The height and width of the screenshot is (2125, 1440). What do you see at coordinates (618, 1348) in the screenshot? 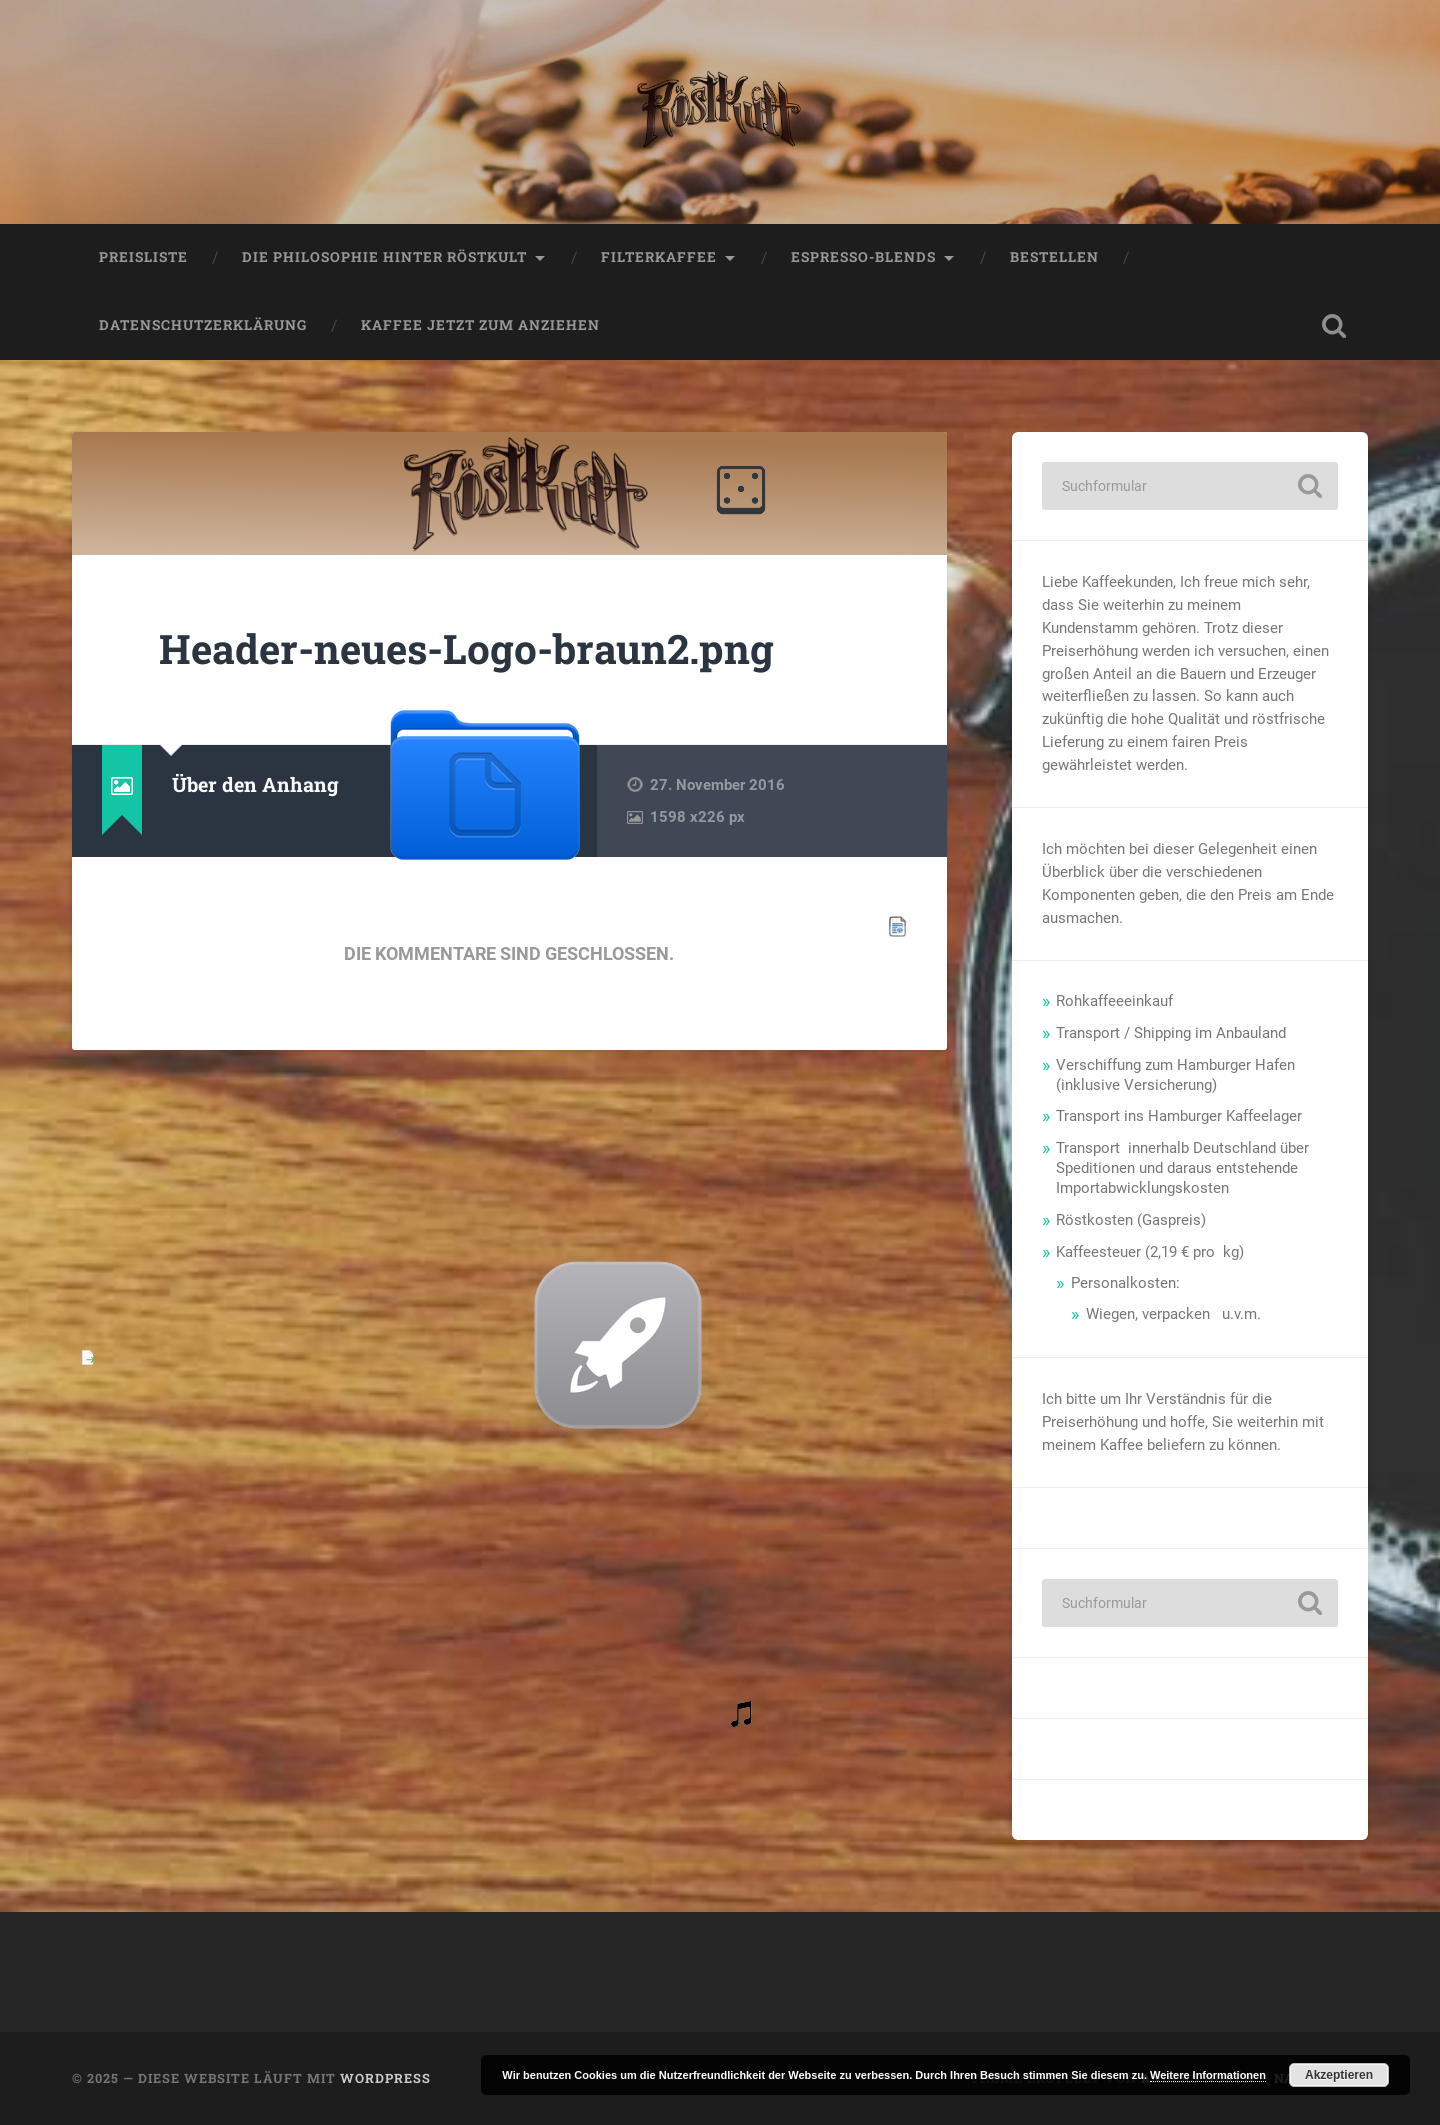
I see `access startup and login session preferences` at bounding box center [618, 1348].